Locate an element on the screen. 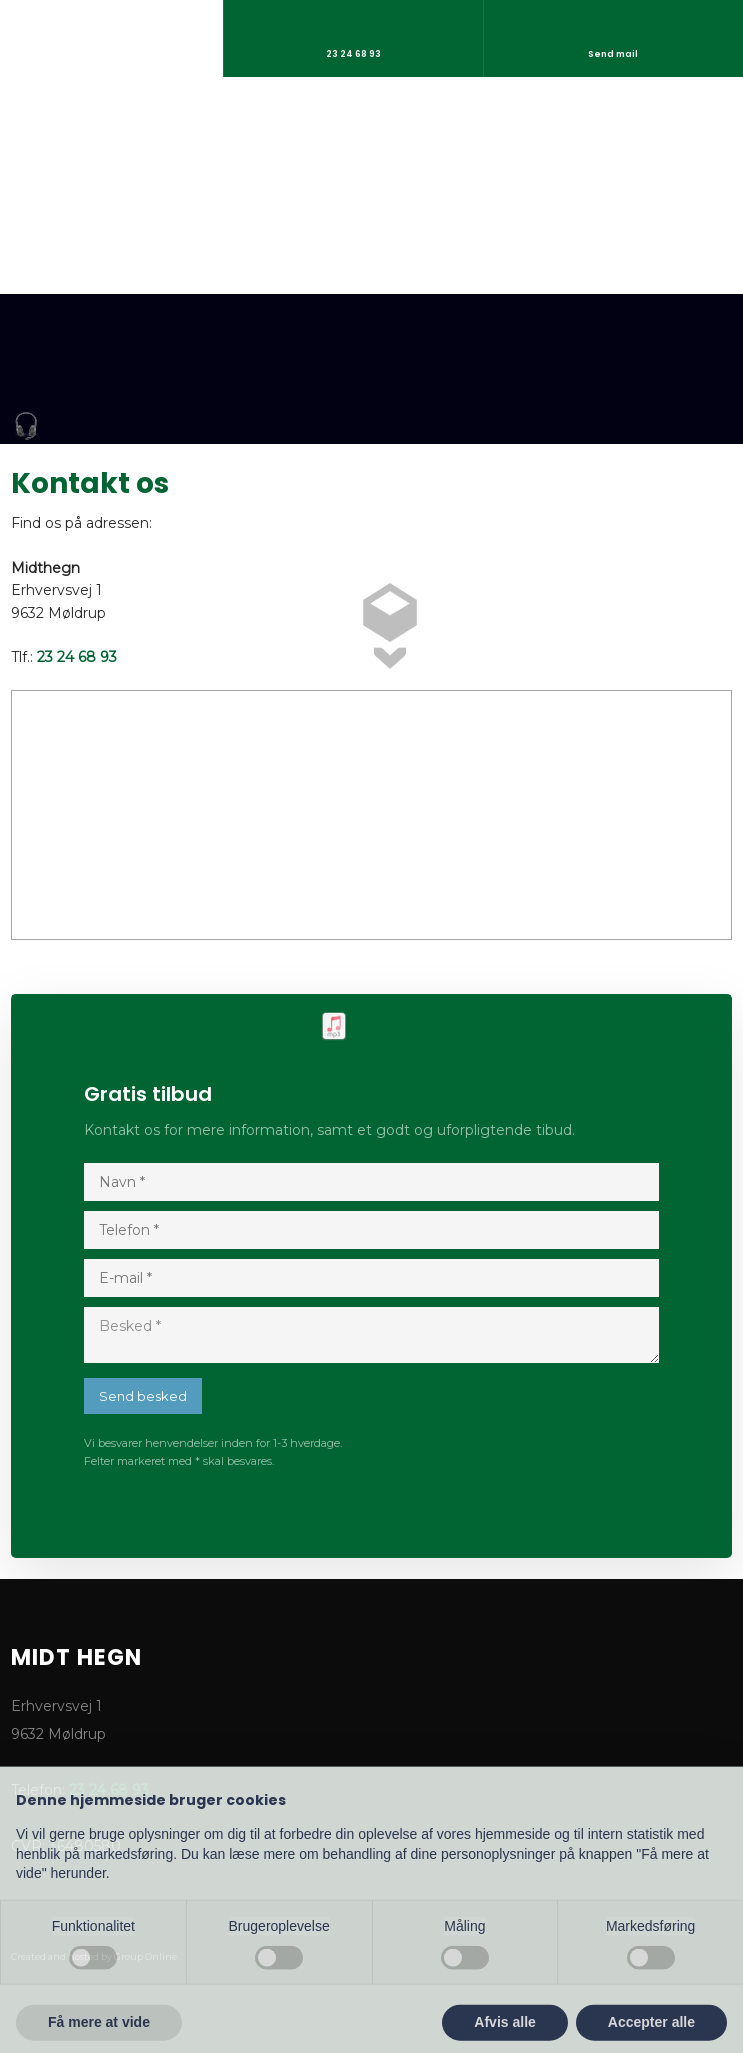 The width and height of the screenshot is (743, 2053). audio headset device connected is located at coordinates (26, 426).